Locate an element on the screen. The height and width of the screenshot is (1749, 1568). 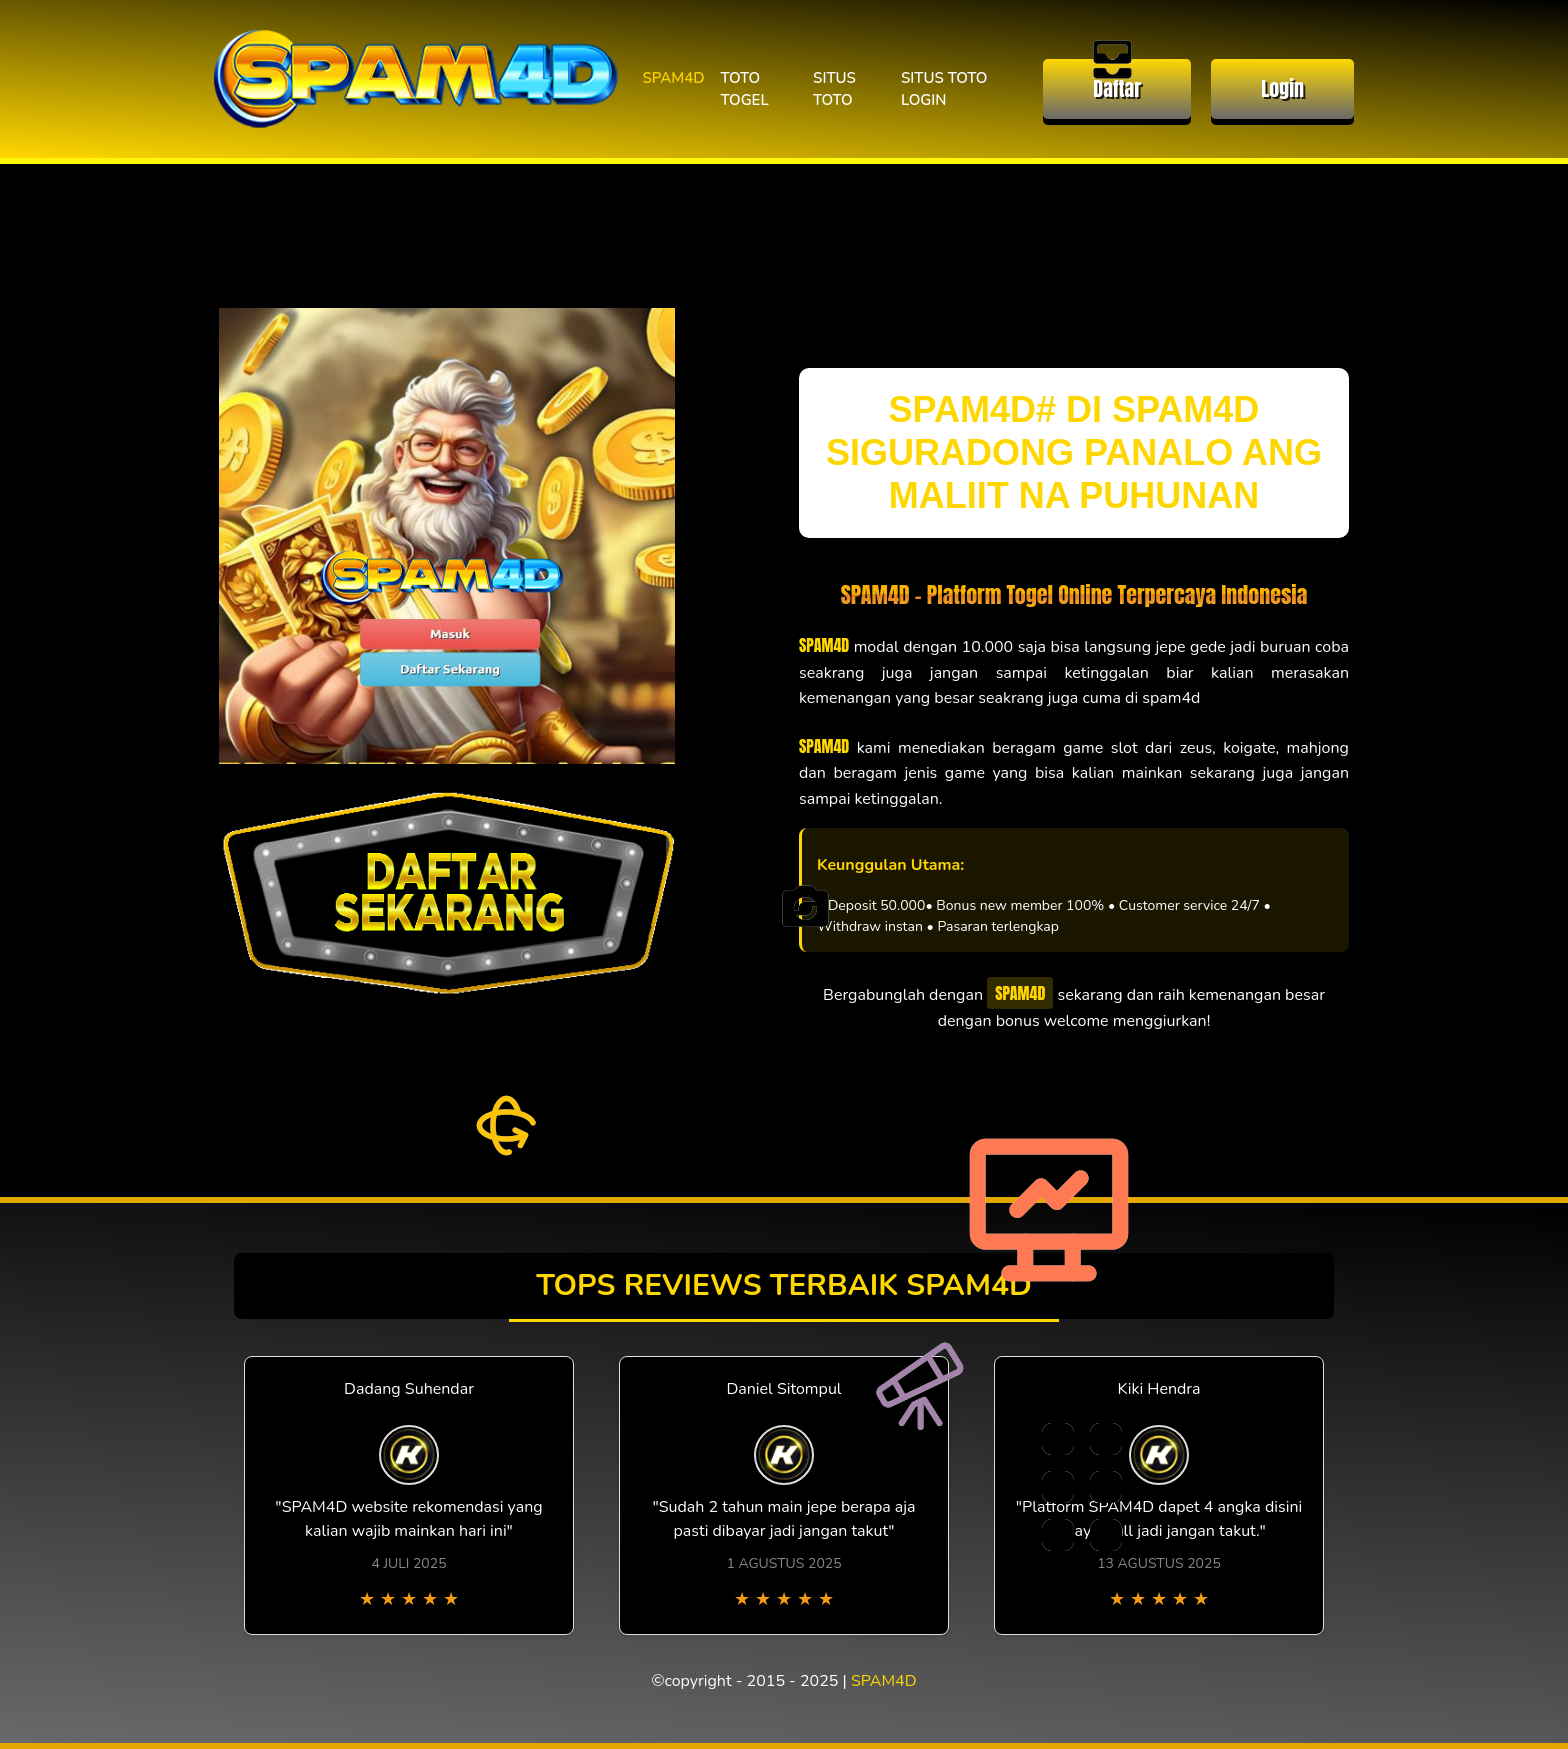
explore or discover new content is located at coordinates (921, 1384).